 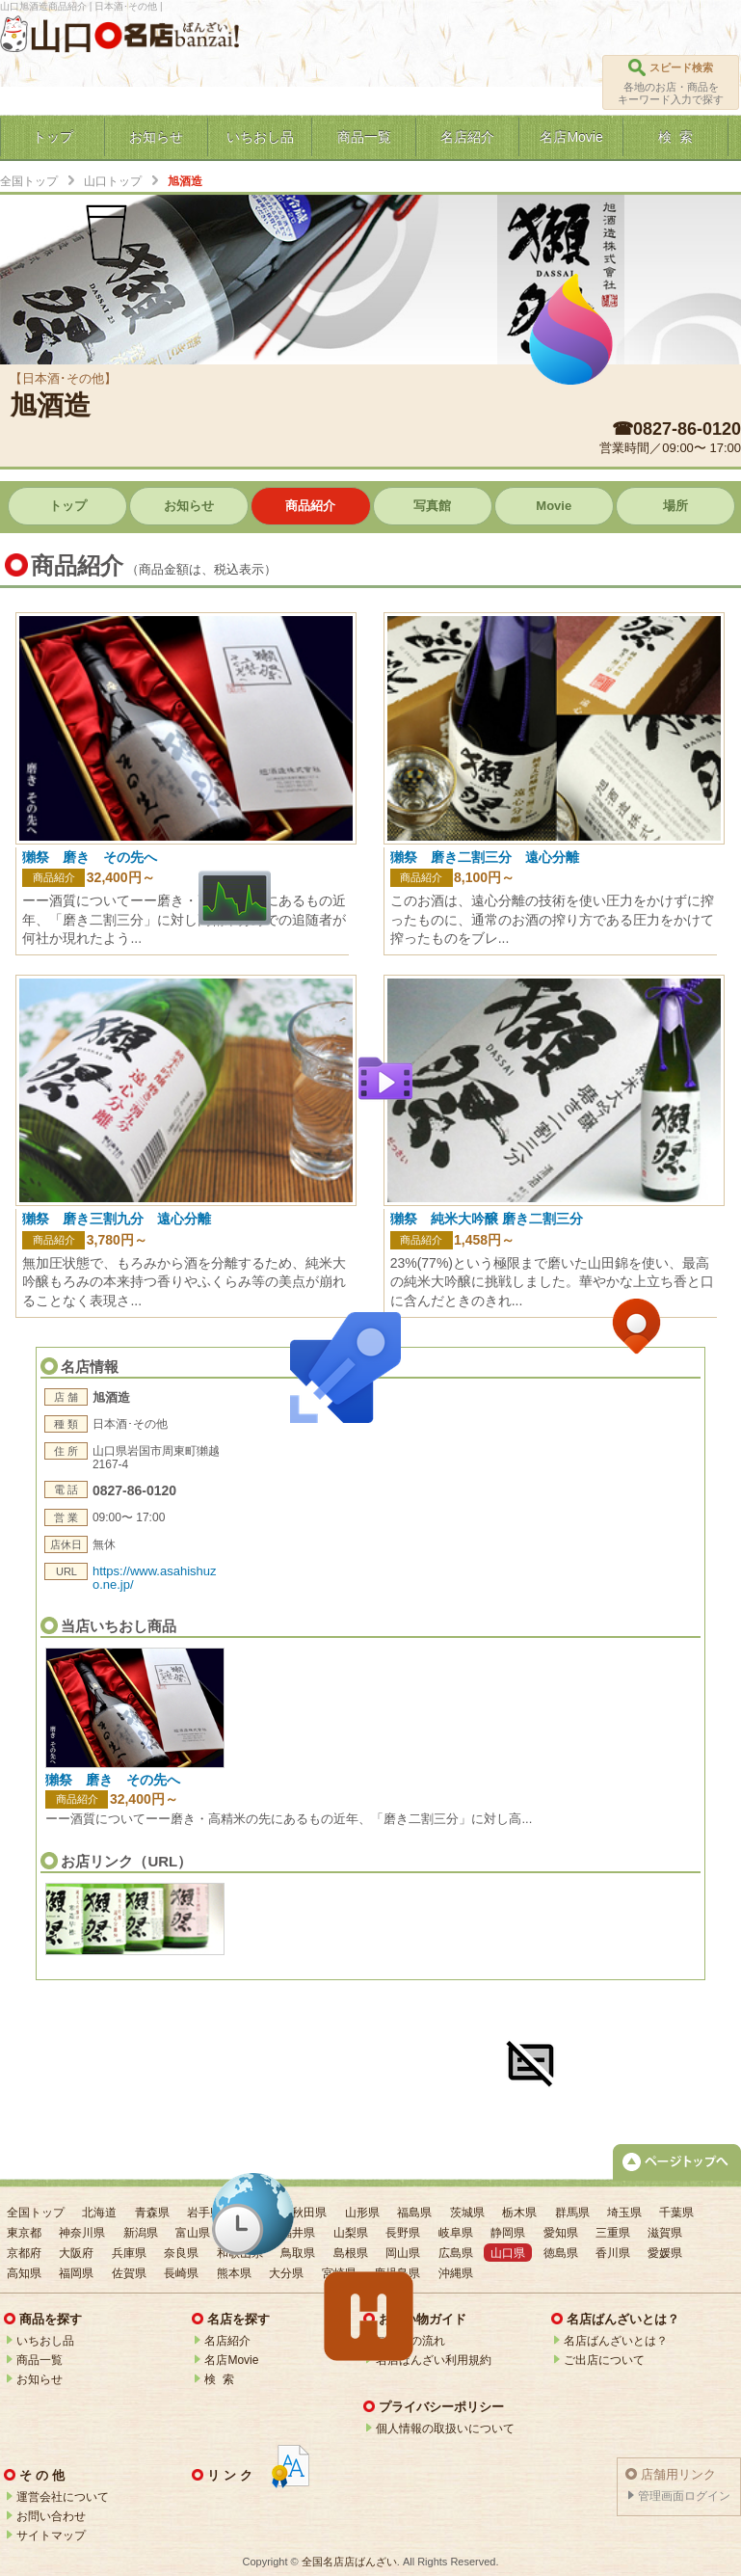 What do you see at coordinates (368, 2316) in the screenshot?
I see `indicates a helipad or helicopter landing zone` at bounding box center [368, 2316].